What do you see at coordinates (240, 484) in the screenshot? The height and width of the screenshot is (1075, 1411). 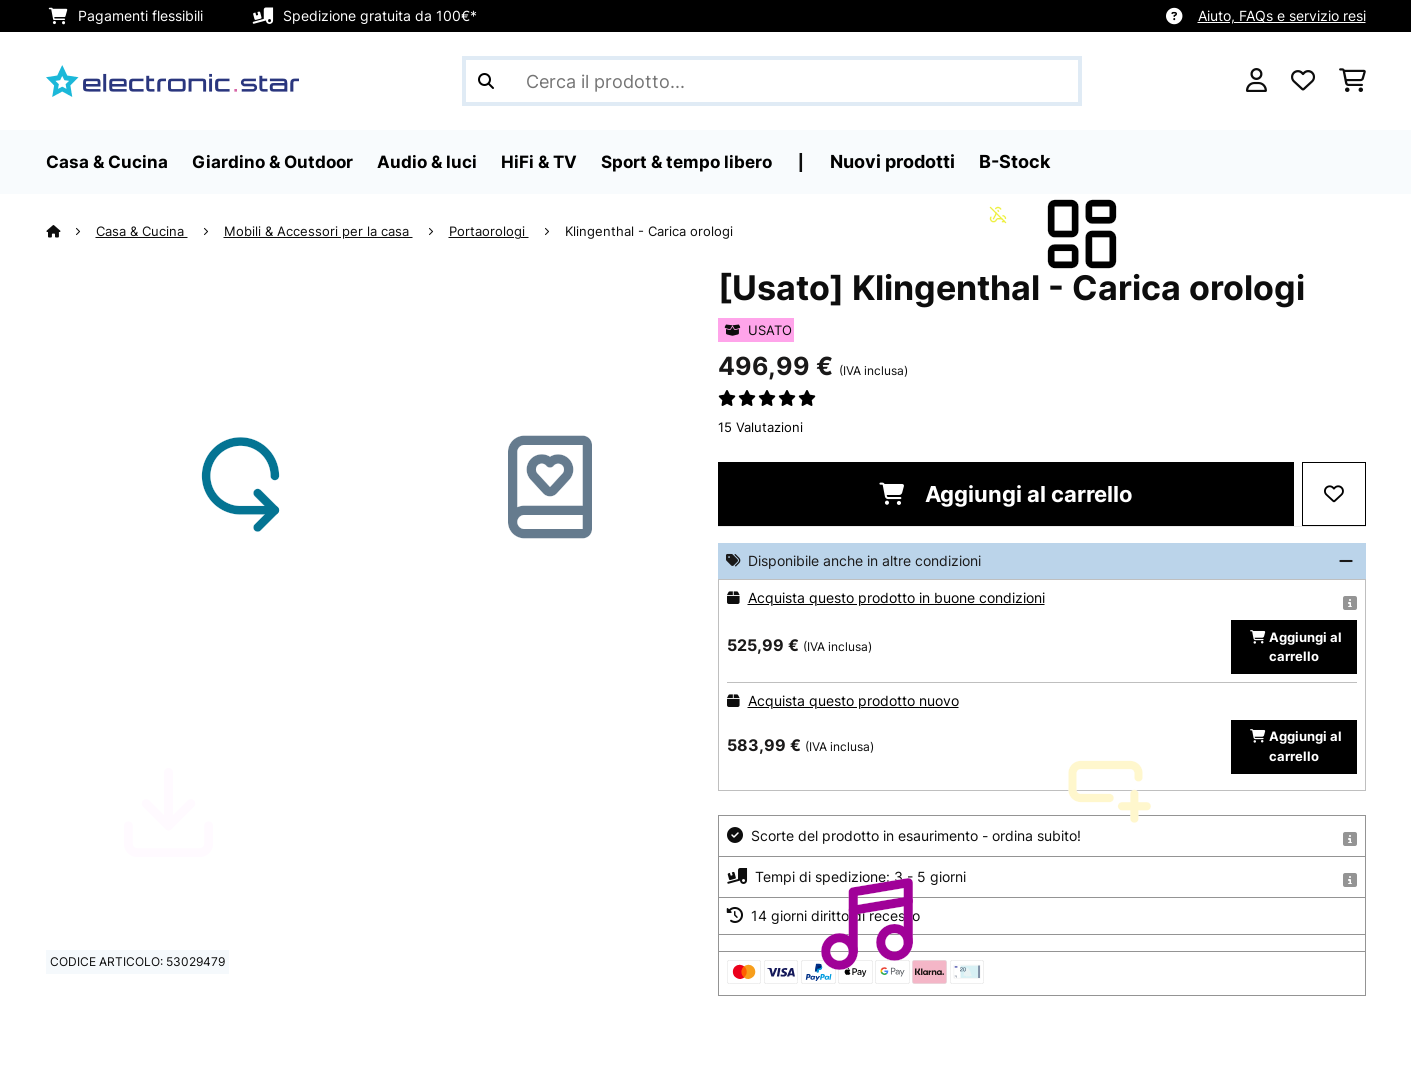 I see `redo or repeat the previous action` at bounding box center [240, 484].